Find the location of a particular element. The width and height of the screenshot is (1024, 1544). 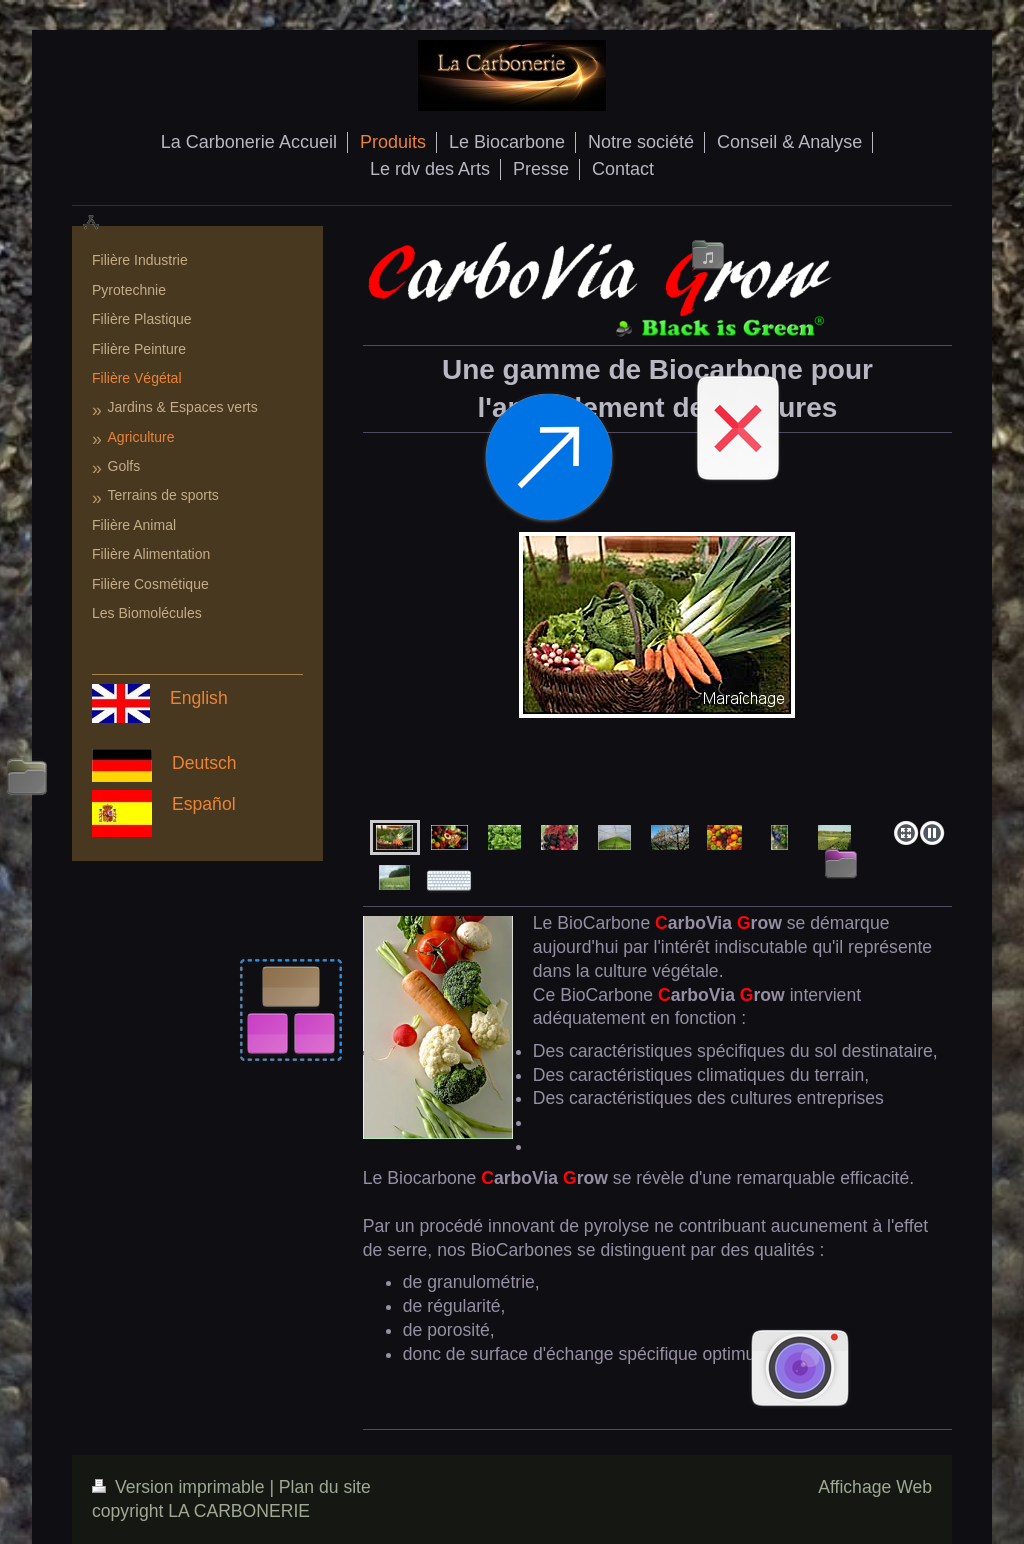

drop files here to add them to folder is located at coordinates (27, 776).